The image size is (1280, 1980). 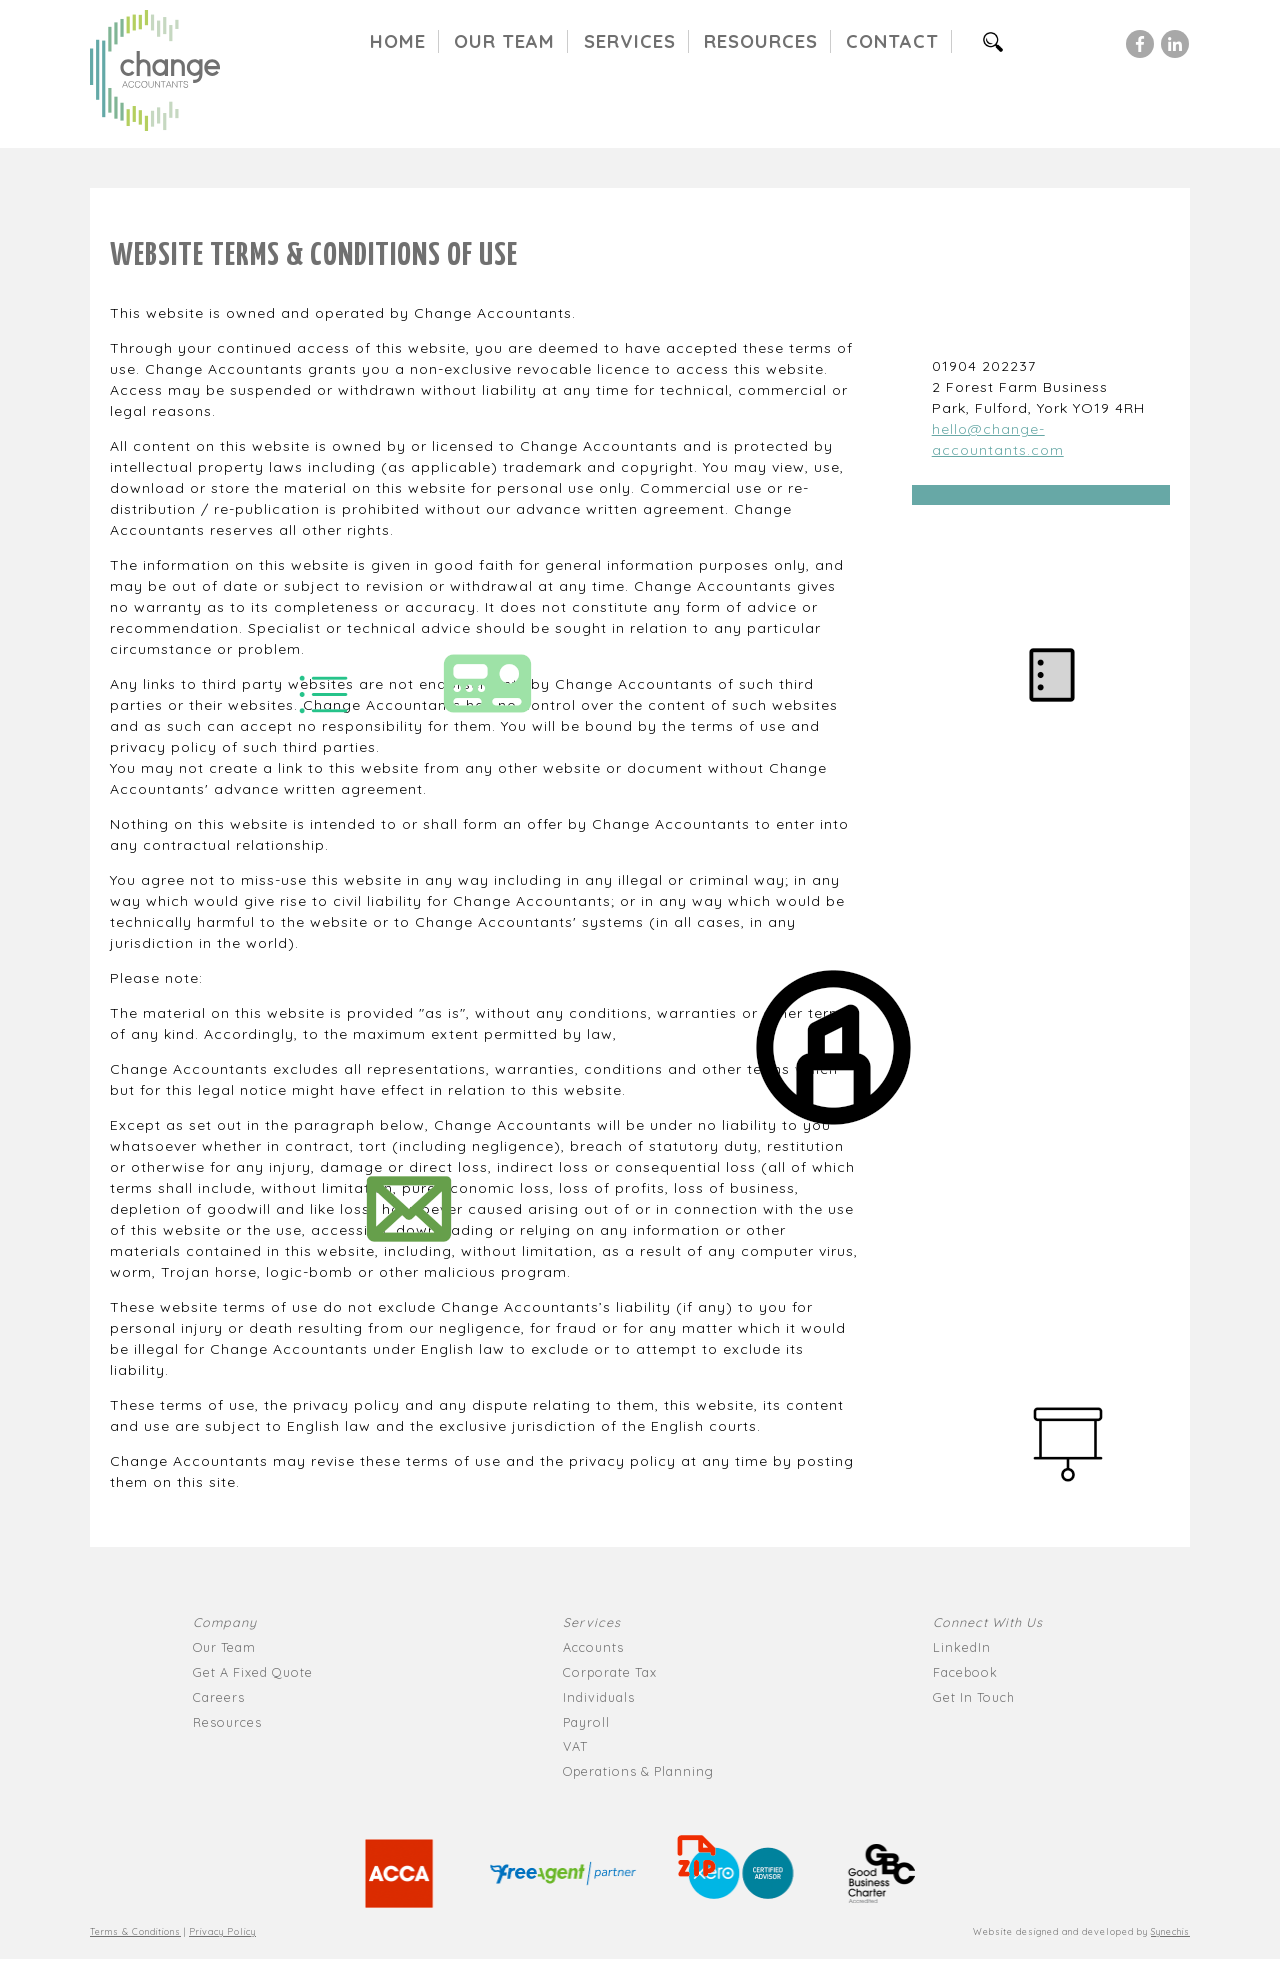 I want to click on view or manage screenplay files, so click(x=1052, y=675).